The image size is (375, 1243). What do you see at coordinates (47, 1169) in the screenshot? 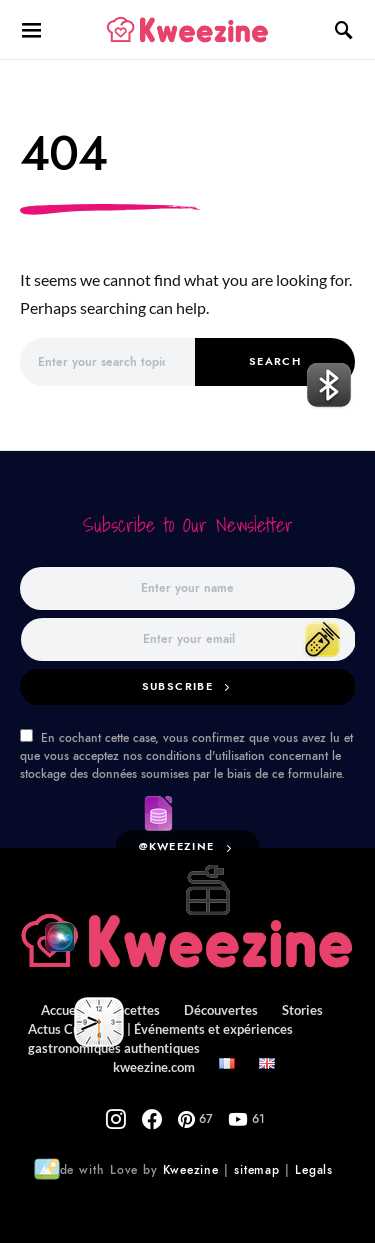
I see `open the photos app` at bounding box center [47, 1169].